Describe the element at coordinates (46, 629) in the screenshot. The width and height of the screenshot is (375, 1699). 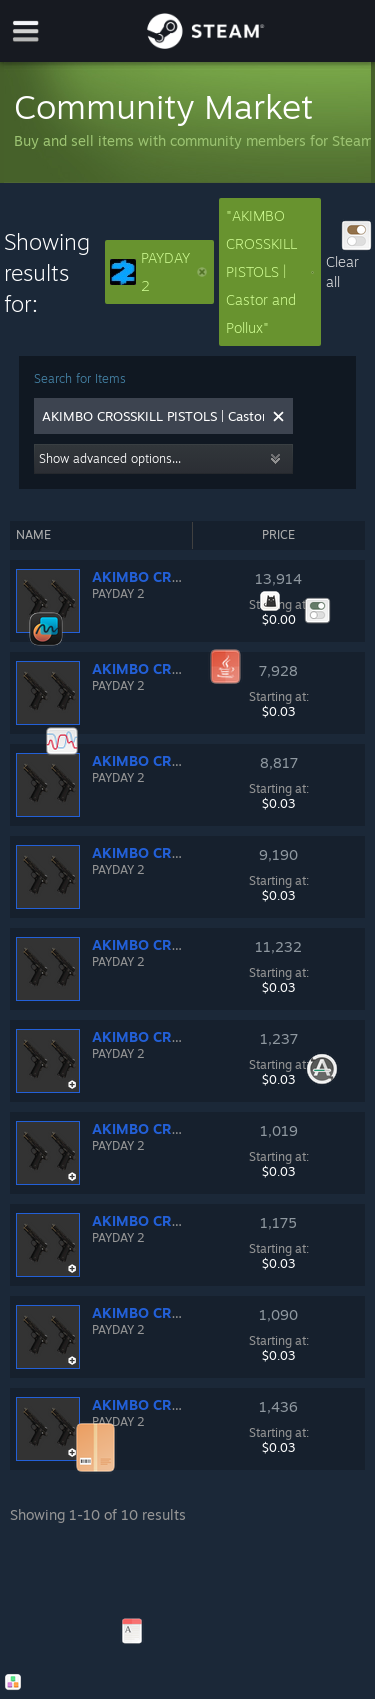
I see `open freeform app for brainstorming and sketching` at that location.